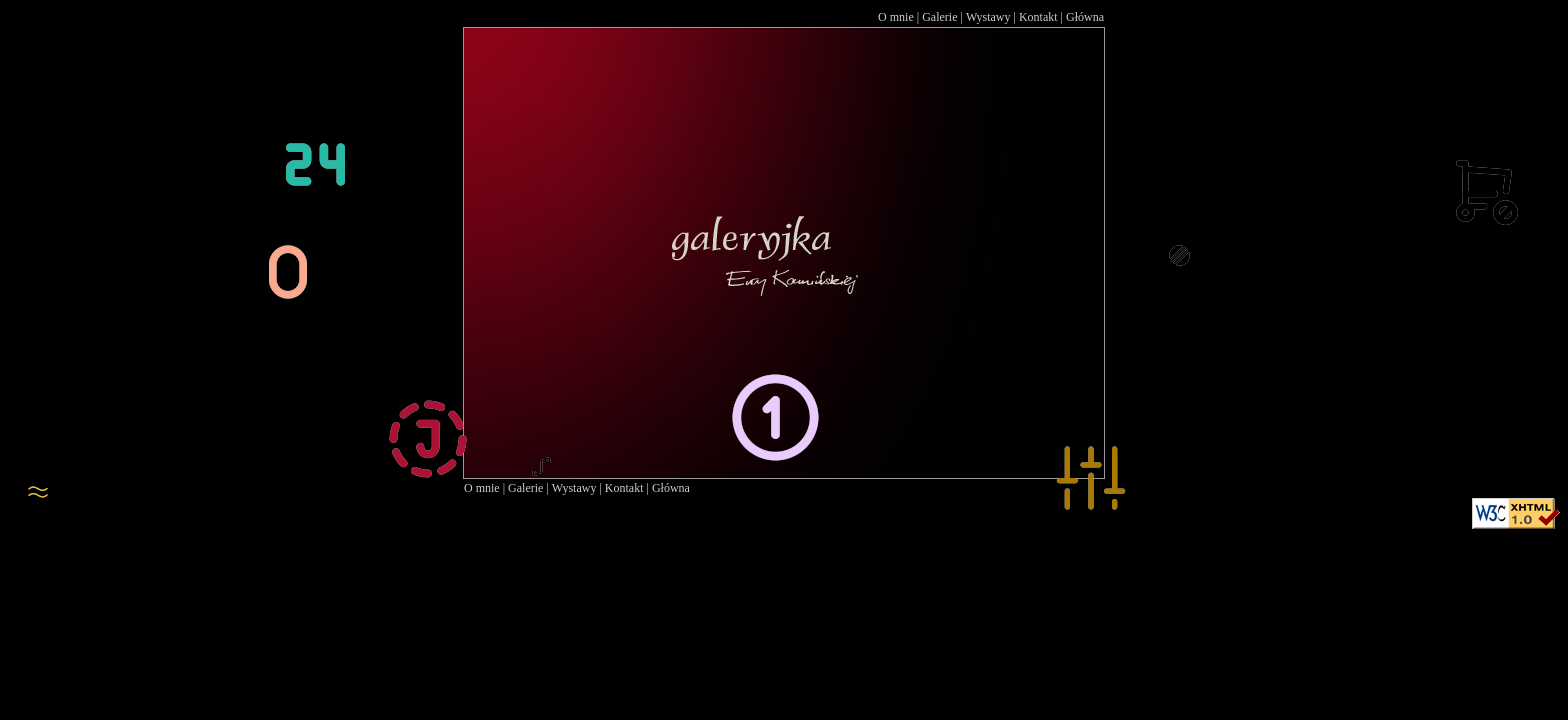  Describe the element at coordinates (38, 492) in the screenshot. I see `indicates approximate or estimated value` at that location.